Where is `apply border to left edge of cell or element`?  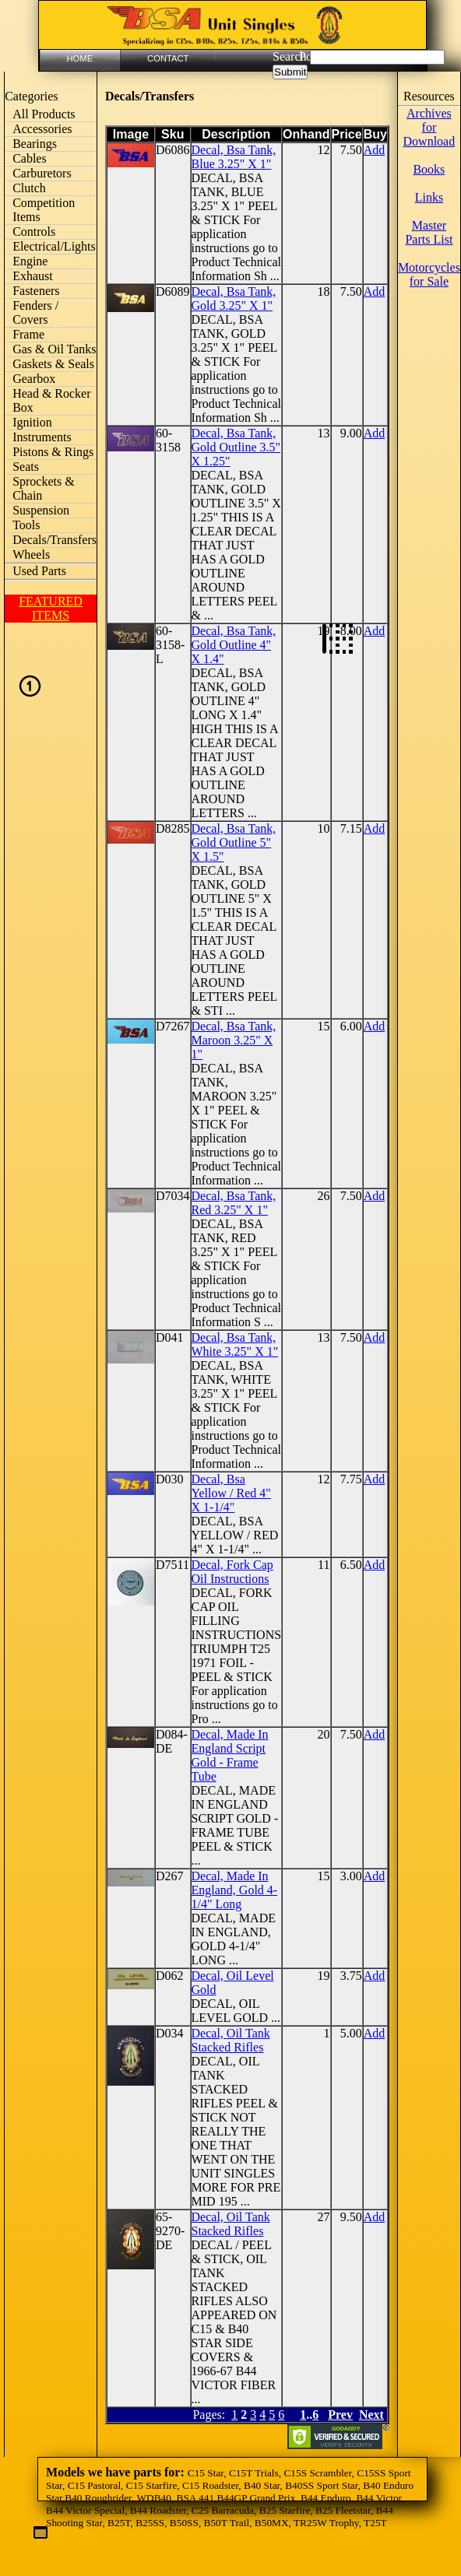 apply border to left edge of cell or element is located at coordinates (337, 638).